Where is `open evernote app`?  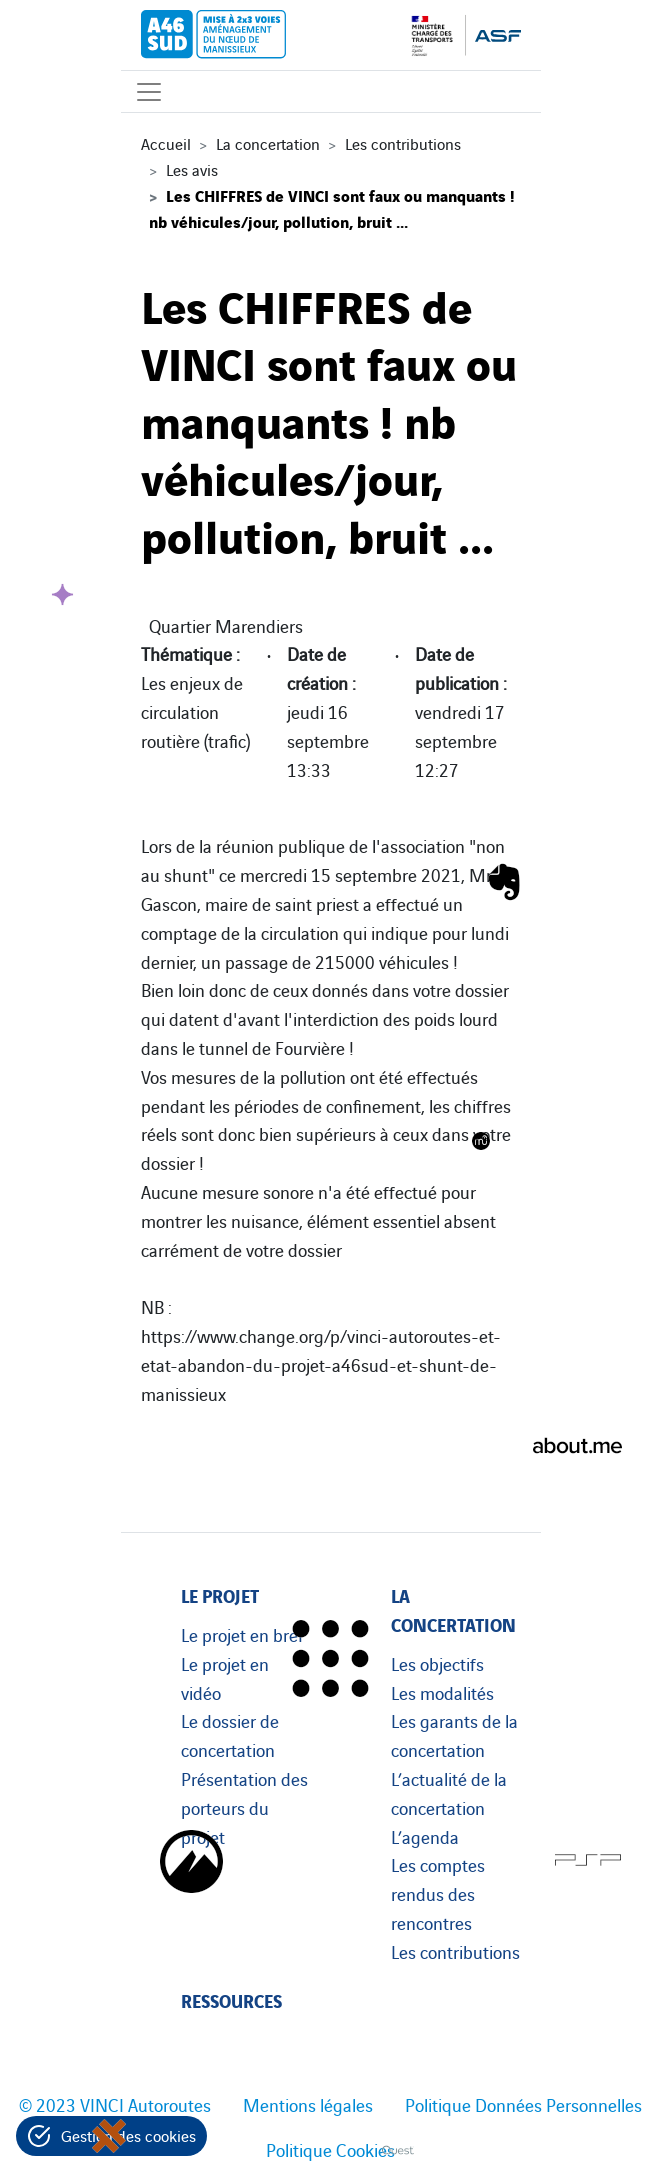 open evernote app is located at coordinates (504, 882).